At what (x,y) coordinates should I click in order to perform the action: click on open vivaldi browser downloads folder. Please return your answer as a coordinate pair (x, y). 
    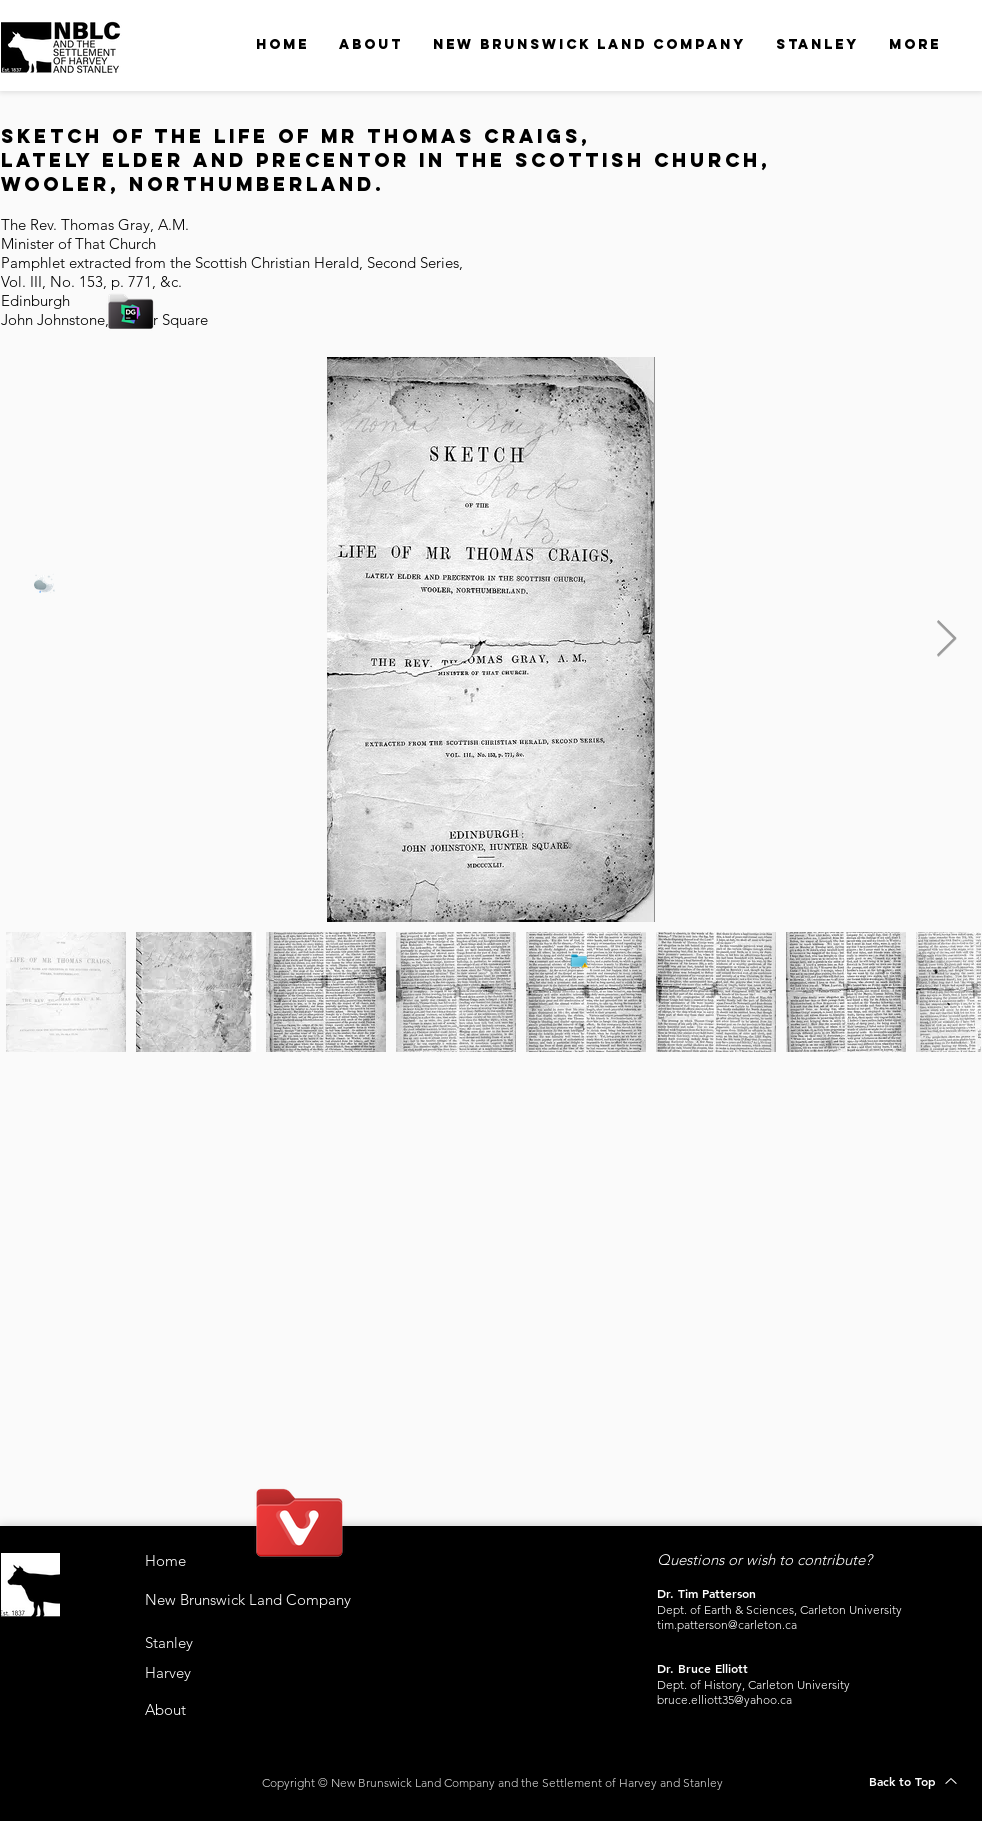
    Looking at the image, I should click on (299, 1525).